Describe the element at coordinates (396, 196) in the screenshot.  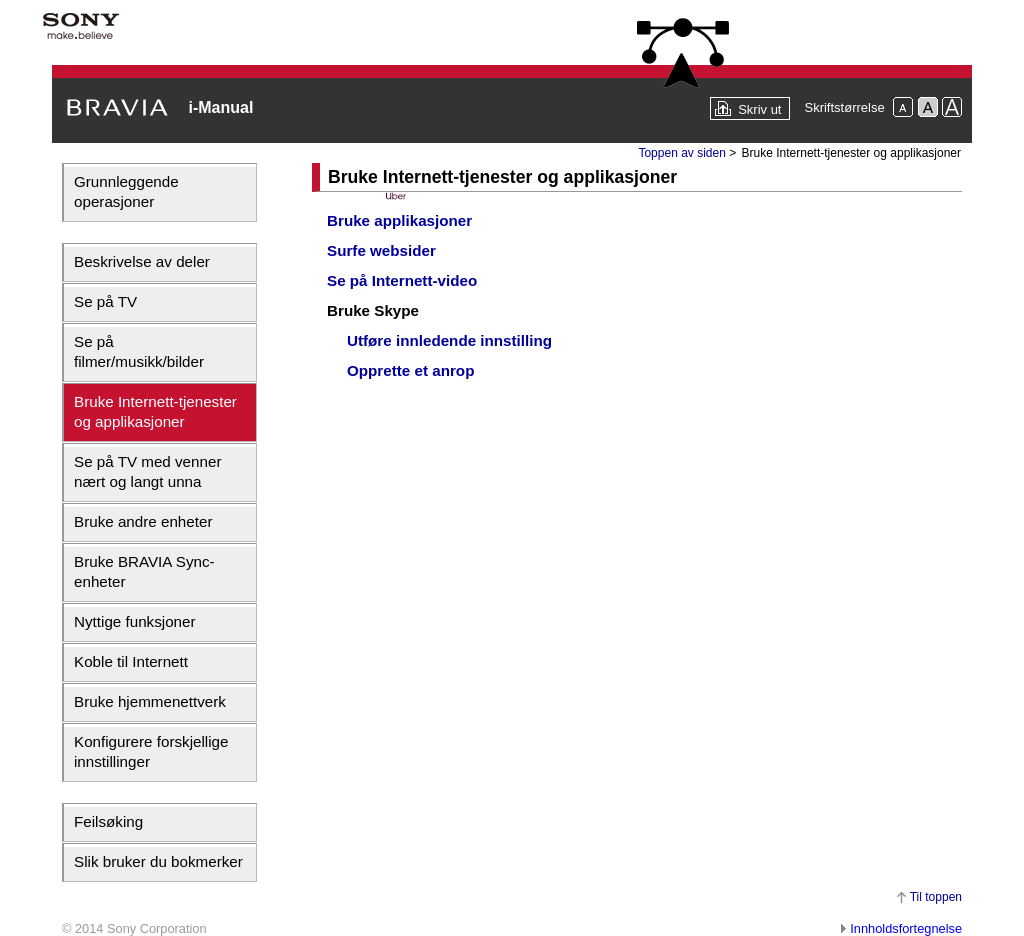
I see `open the Uber app` at that location.